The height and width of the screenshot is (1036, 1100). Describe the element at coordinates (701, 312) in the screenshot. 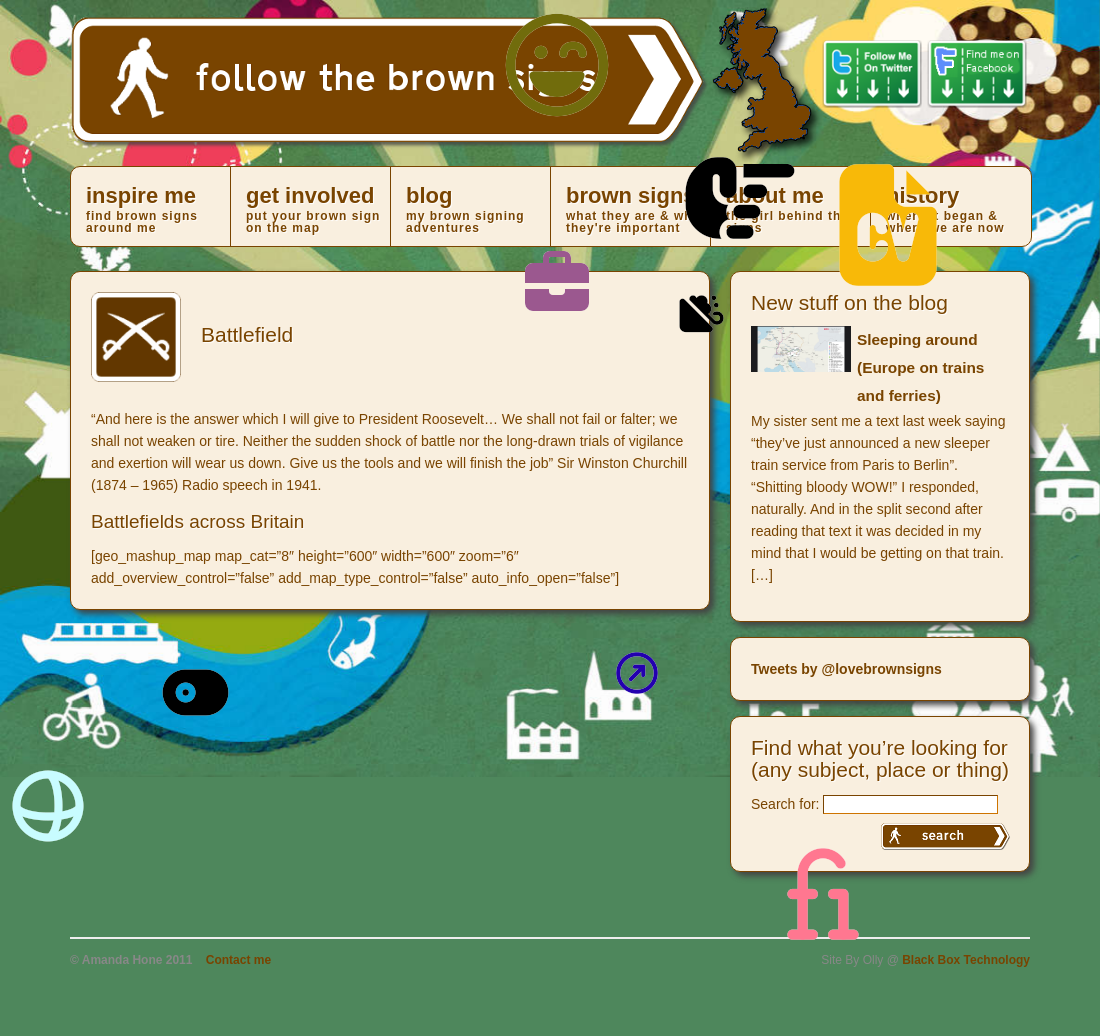

I see `indicates avalanche warning or hazard` at that location.